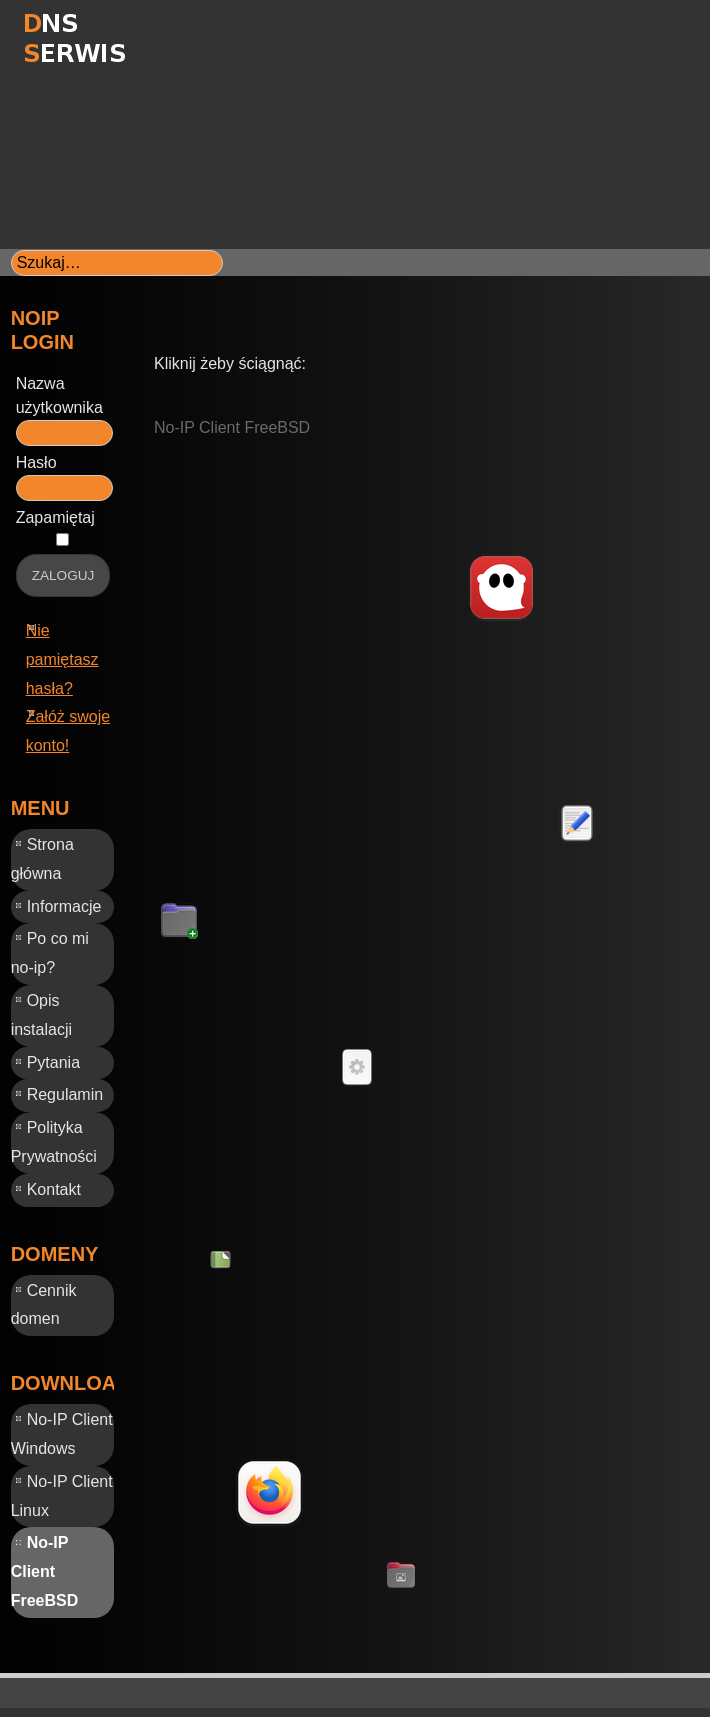 The height and width of the screenshot is (1717, 710). What do you see at coordinates (501, 587) in the screenshot?
I see `open ghostwriter app` at bounding box center [501, 587].